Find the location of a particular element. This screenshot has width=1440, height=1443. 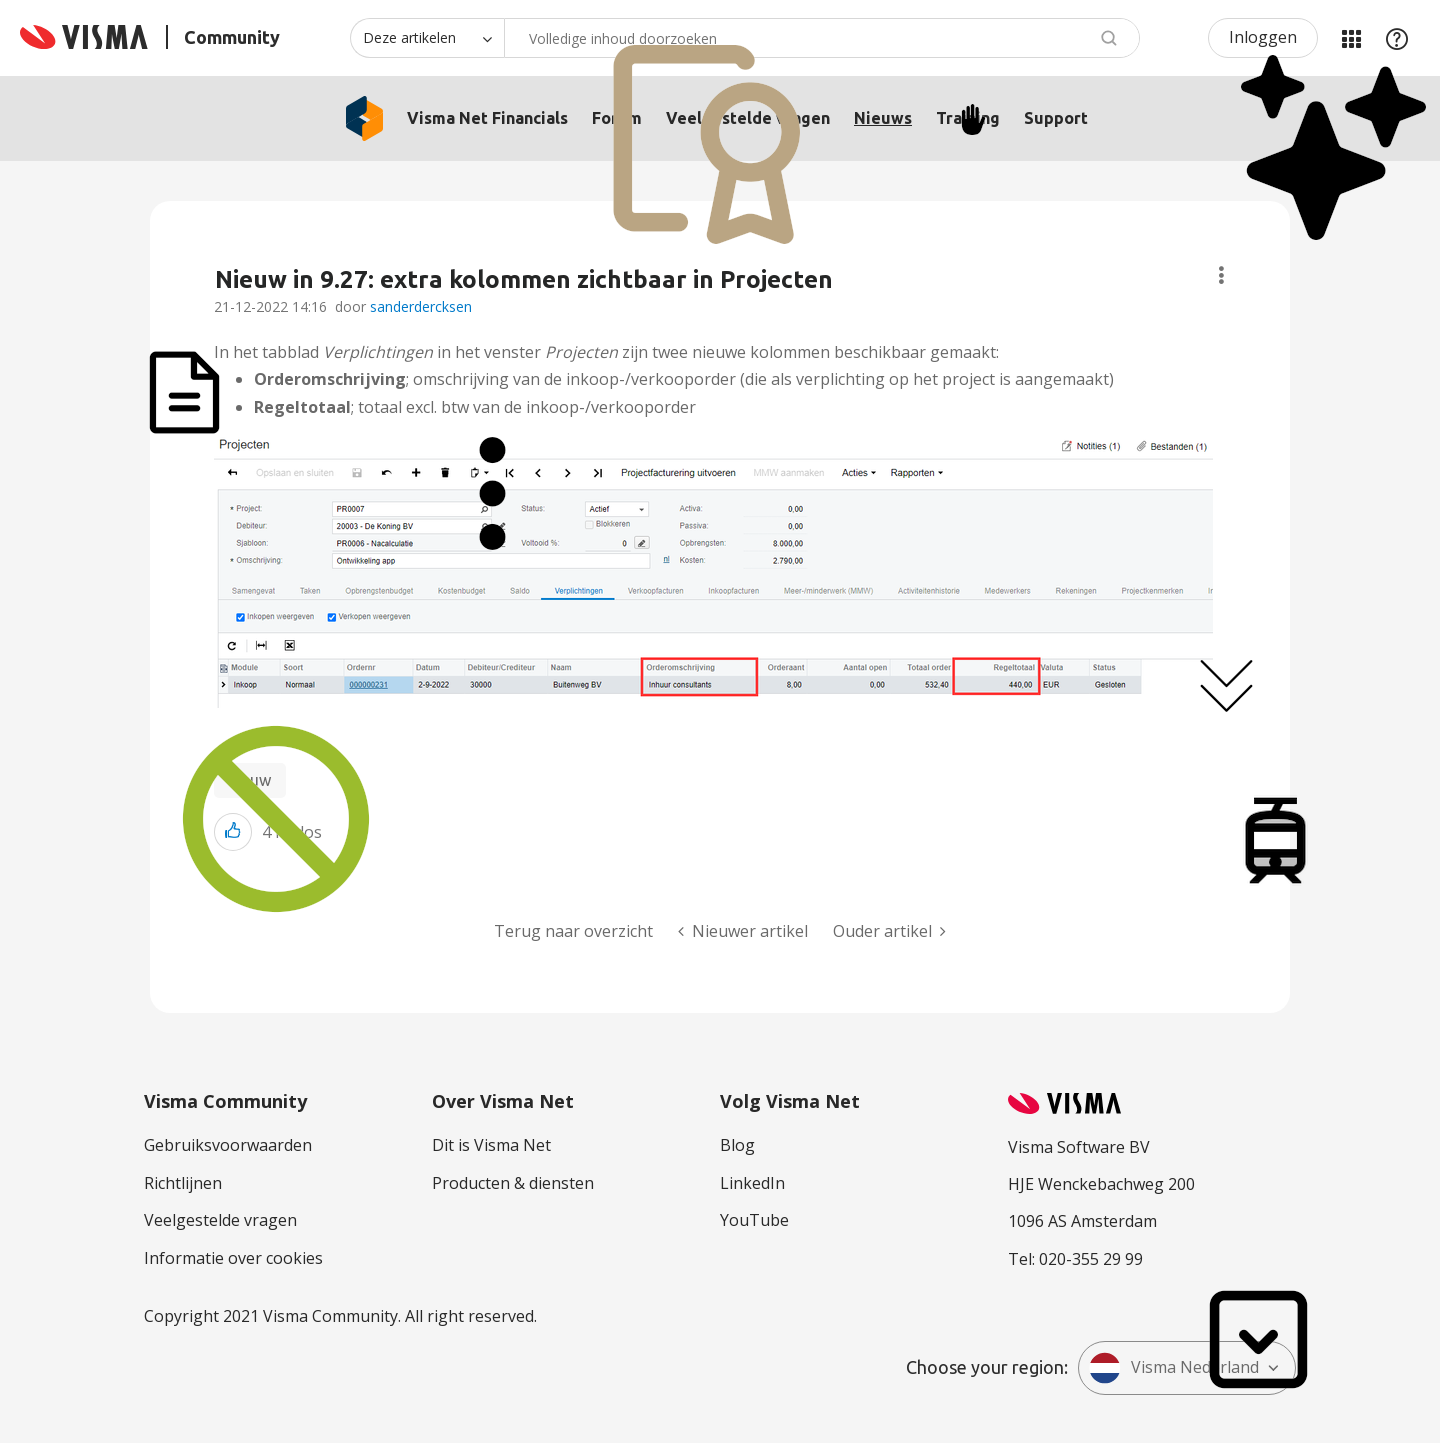

expand content or reveal more options is located at coordinates (1258, 1339).